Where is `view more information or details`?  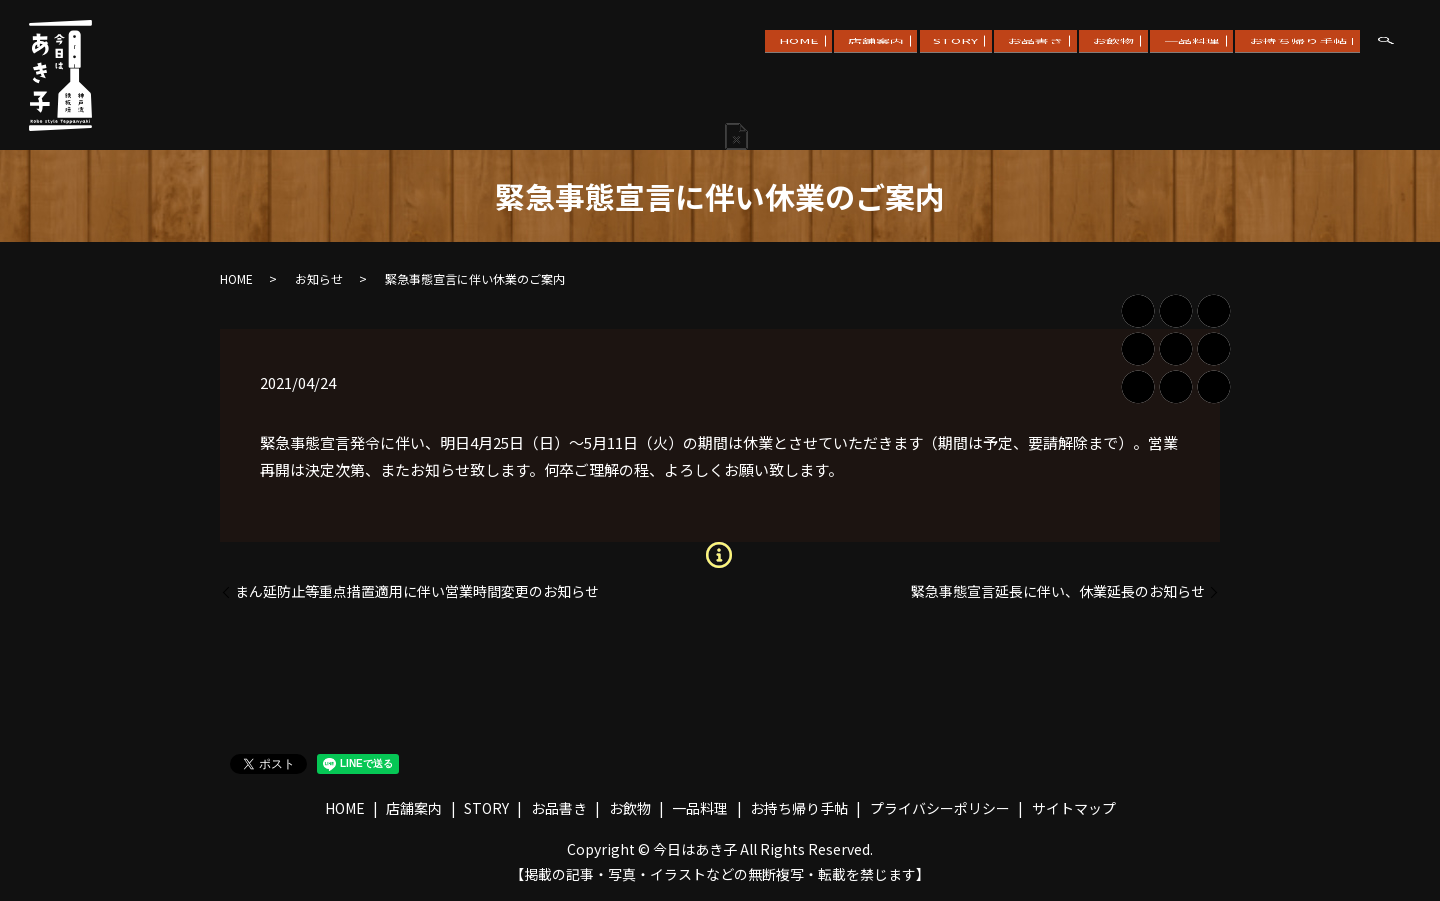 view more information or details is located at coordinates (719, 555).